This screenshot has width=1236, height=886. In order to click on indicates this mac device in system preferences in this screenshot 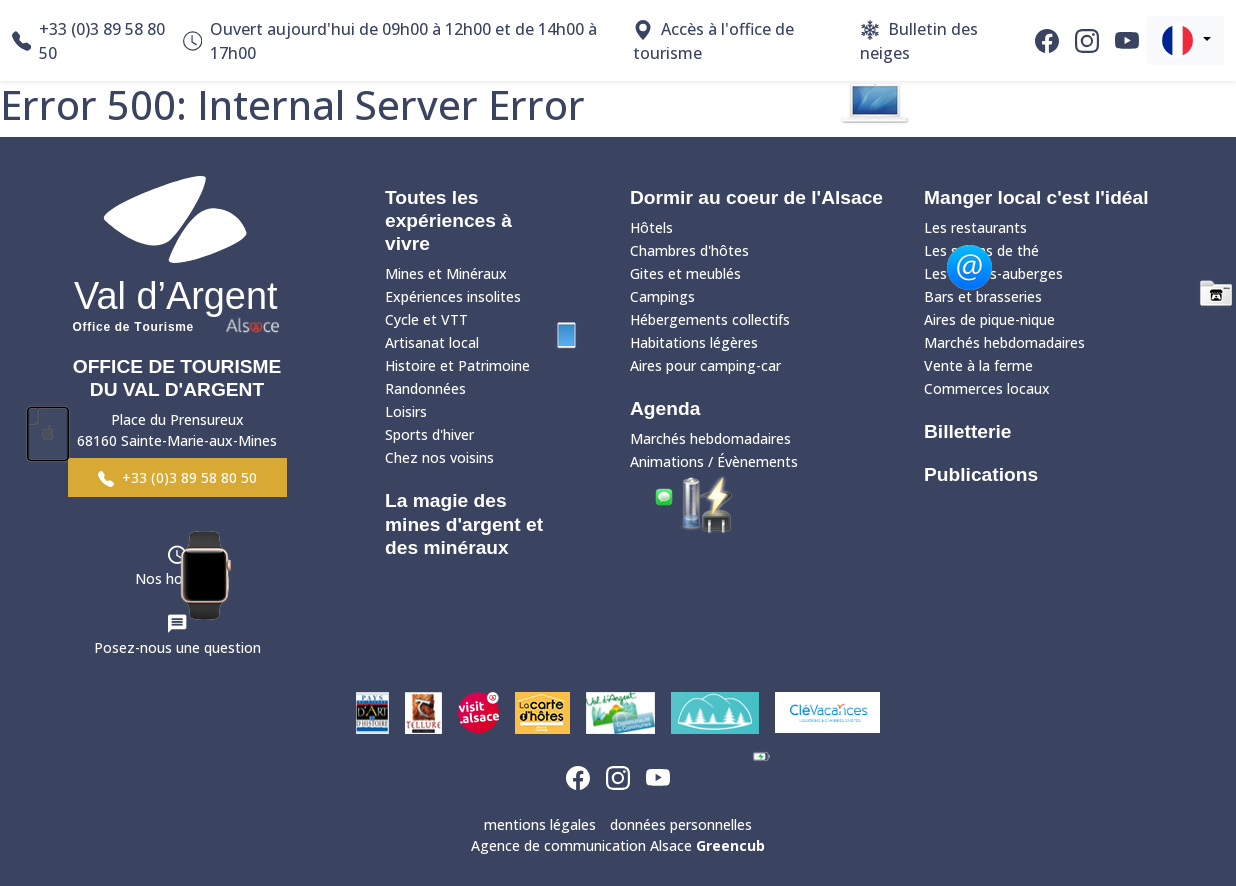, I will do `click(875, 100)`.